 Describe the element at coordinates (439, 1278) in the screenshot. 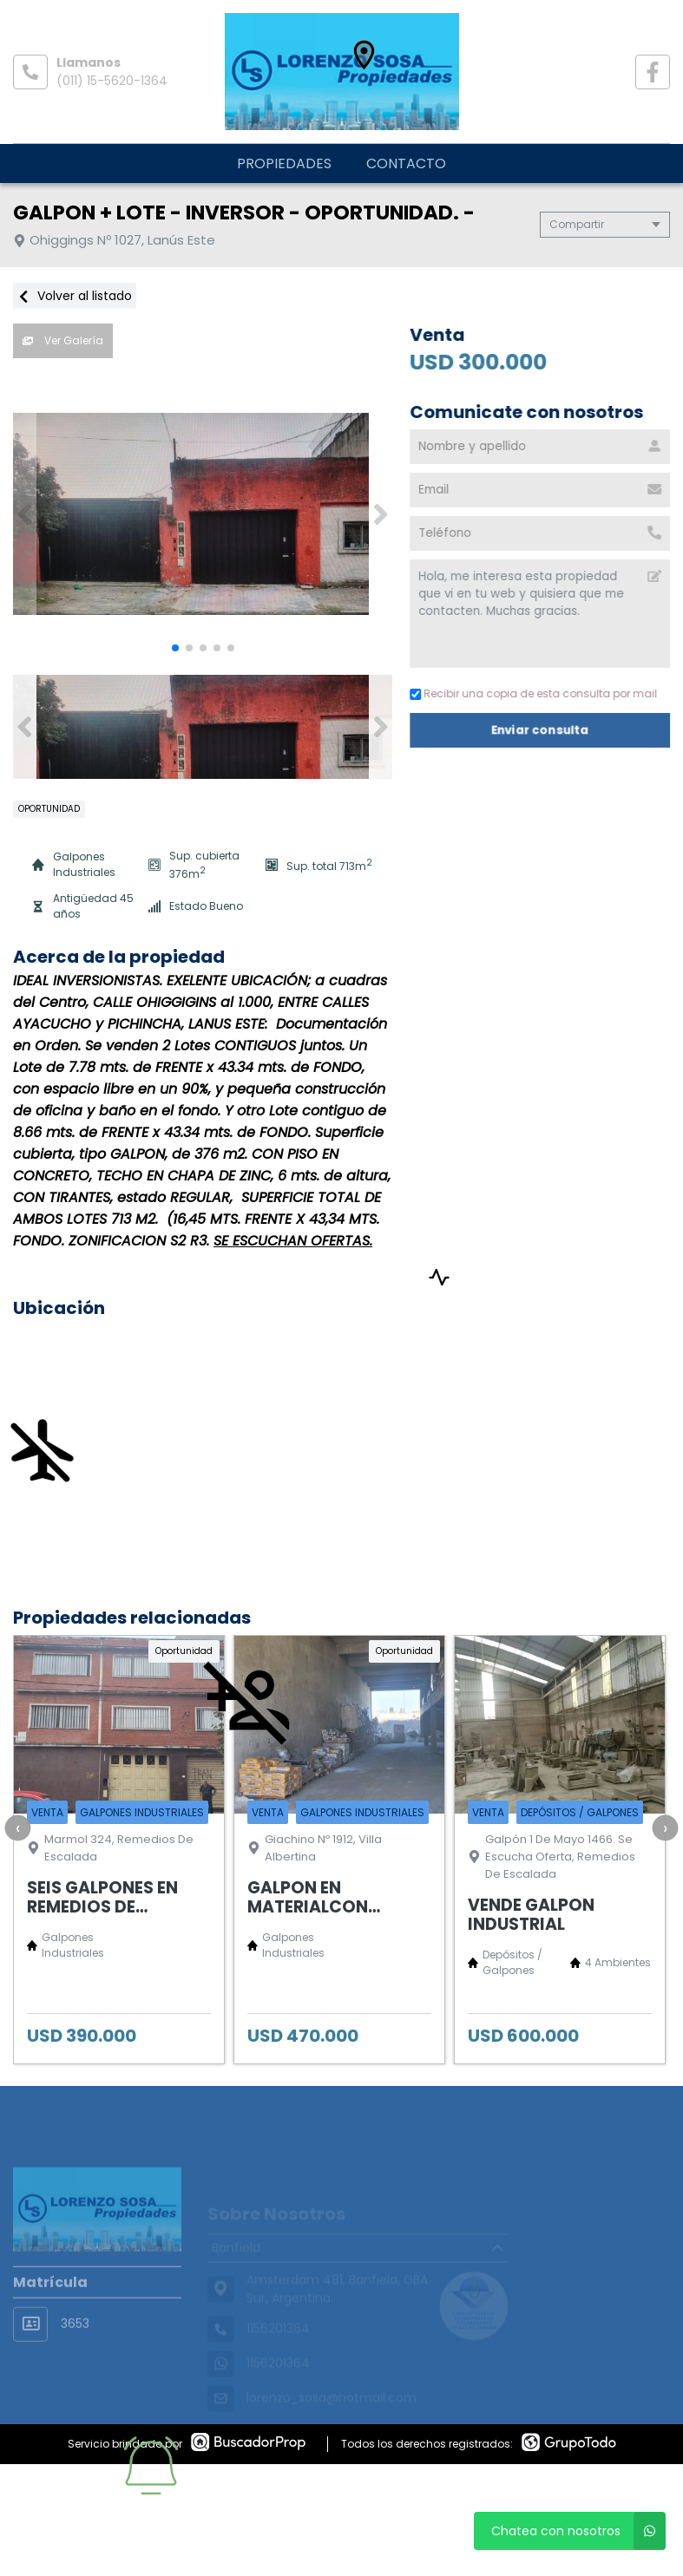

I see `view health or heart rate data` at that location.